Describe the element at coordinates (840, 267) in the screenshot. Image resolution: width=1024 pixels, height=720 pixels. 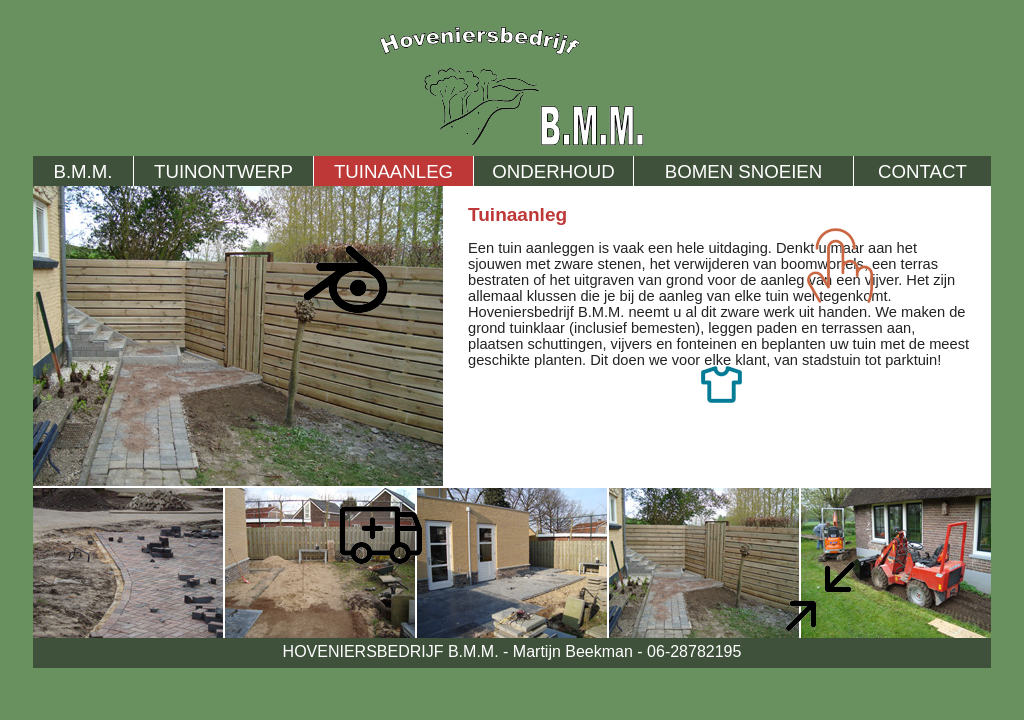
I see `tap to interact with this element` at that location.